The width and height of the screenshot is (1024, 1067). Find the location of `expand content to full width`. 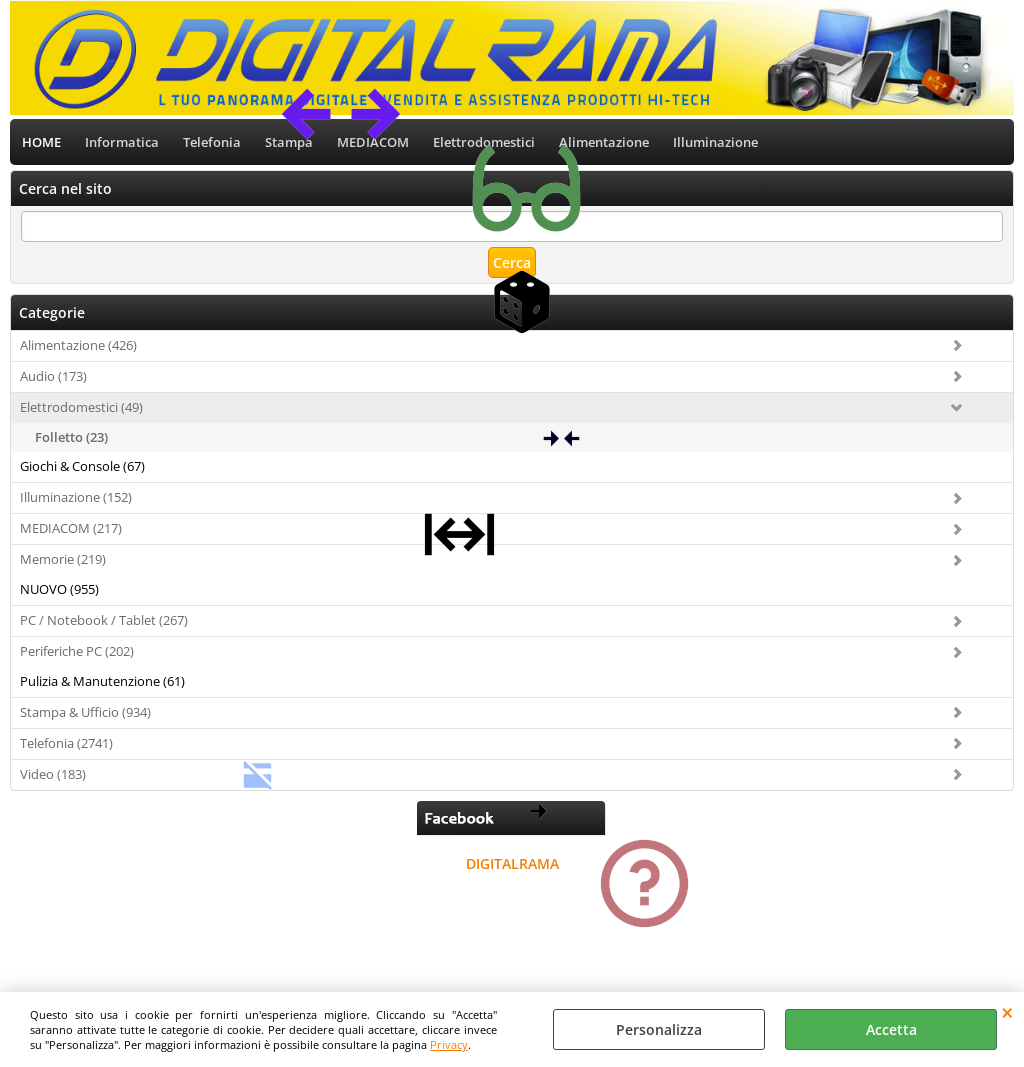

expand content to full width is located at coordinates (459, 534).